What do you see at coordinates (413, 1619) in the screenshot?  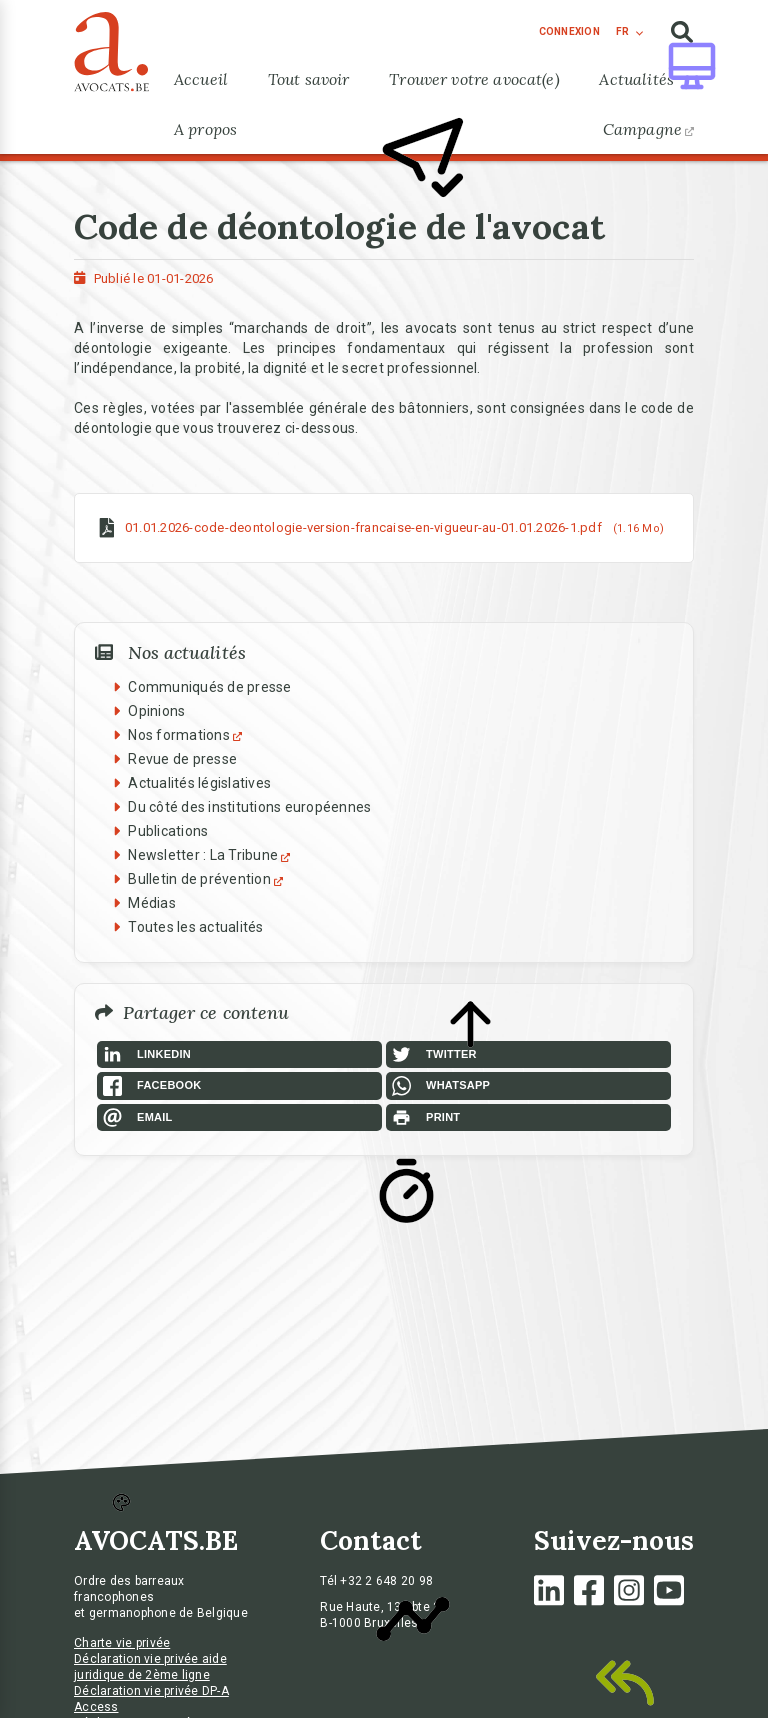 I see `view activity timeline or history` at bounding box center [413, 1619].